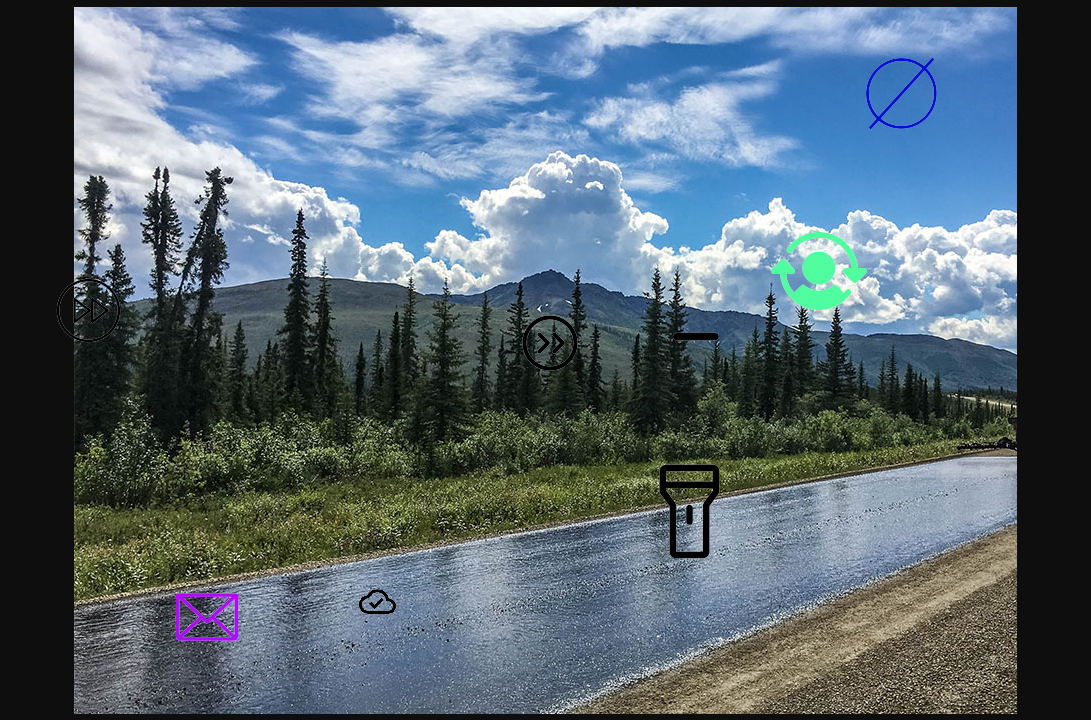  Describe the element at coordinates (550, 343) in the screenshot. I see `skip forward or advance to next item` at that location.